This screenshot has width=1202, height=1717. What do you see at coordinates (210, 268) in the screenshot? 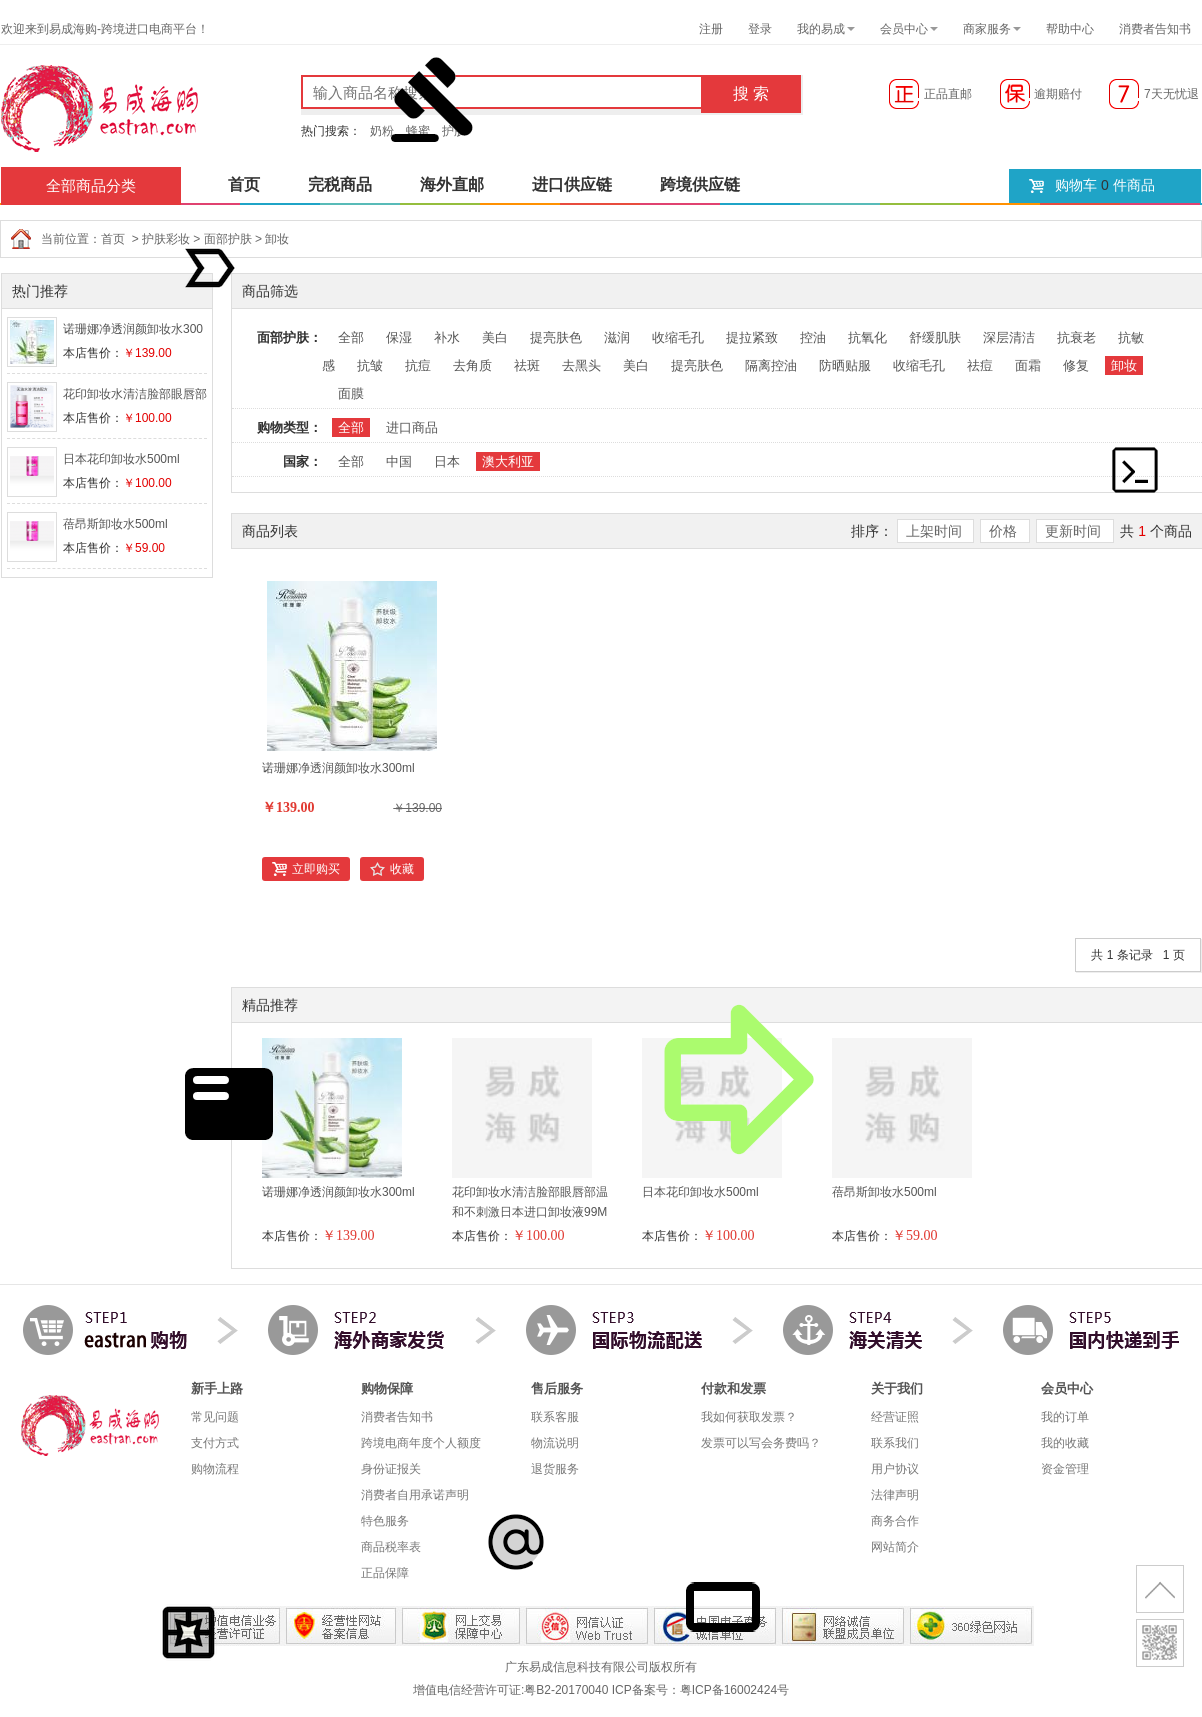
I see `mark message as important` at bounding box center [210, 268].